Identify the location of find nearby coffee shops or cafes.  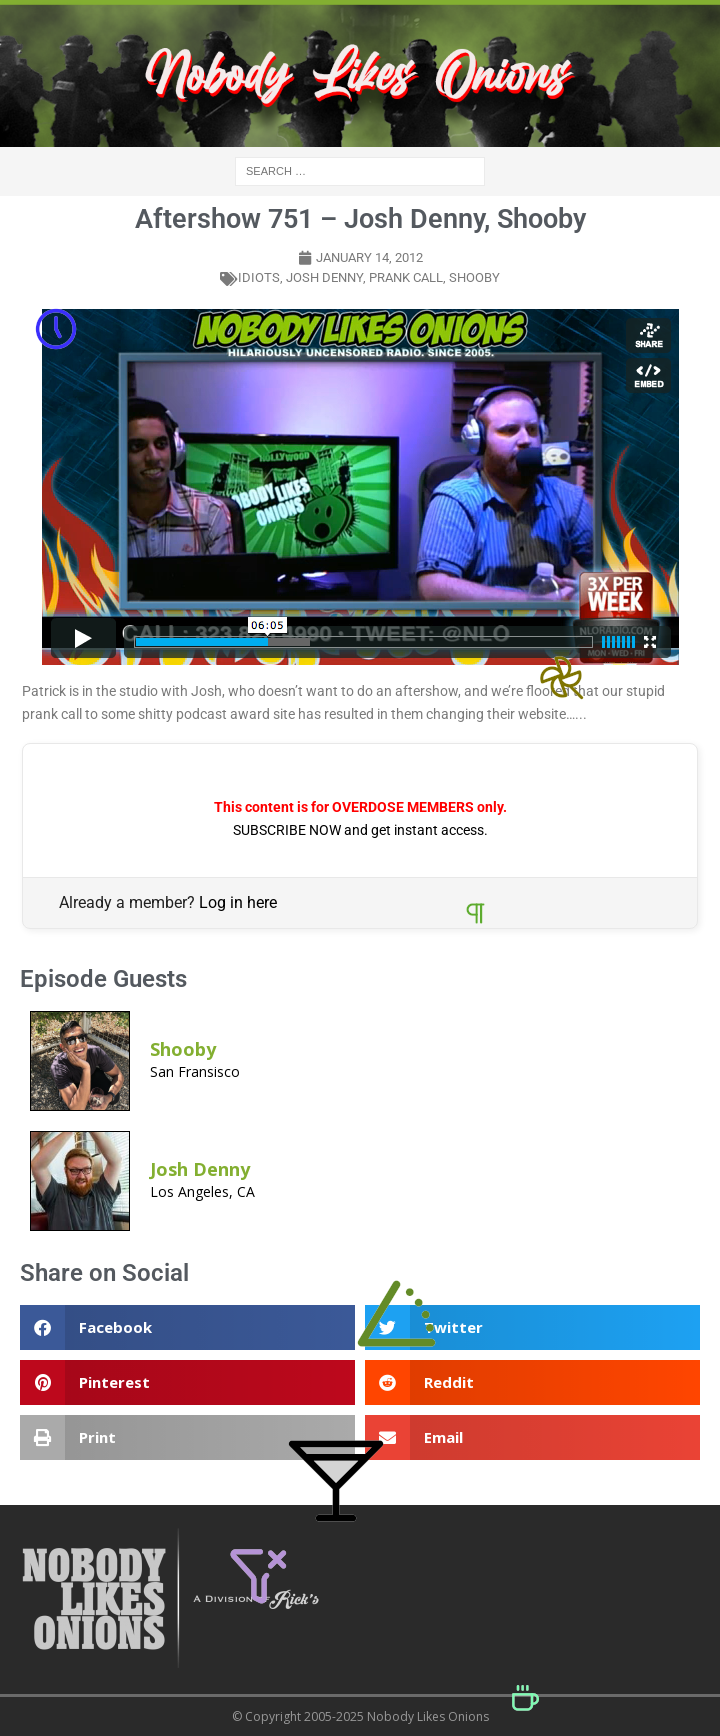
(525, 1699).